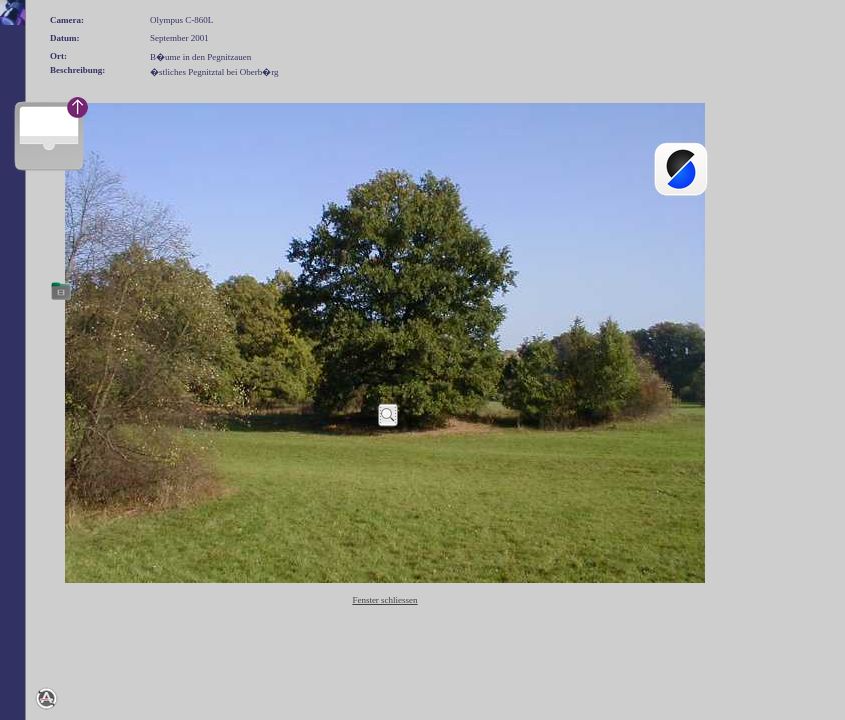 This screenshot has height=720, width=845. I want to click on sync inbox and outbox mail, so click(49, 136).